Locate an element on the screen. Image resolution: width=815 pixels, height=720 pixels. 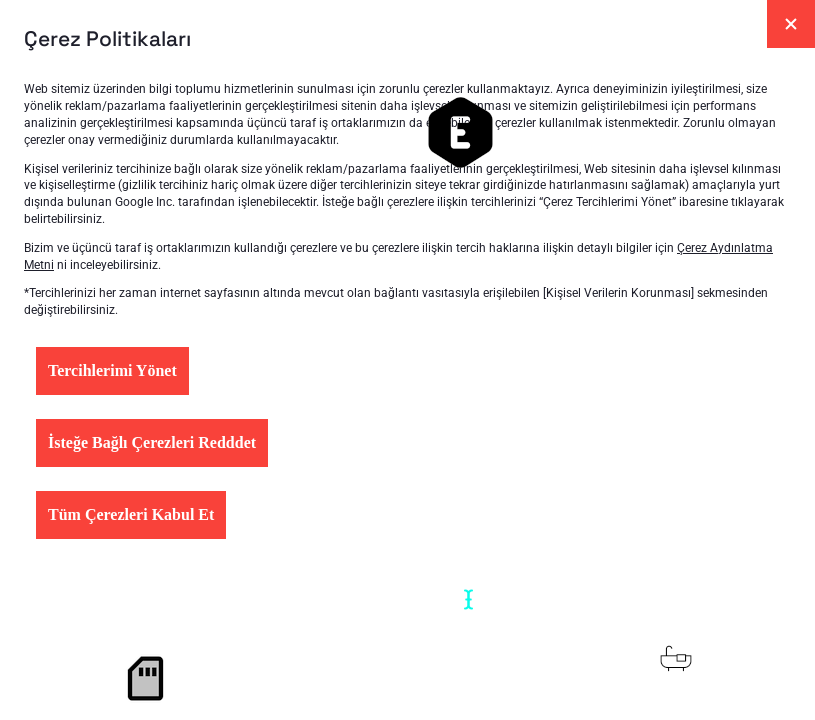
view bathroom amenities is located at coordinates (676, 659).